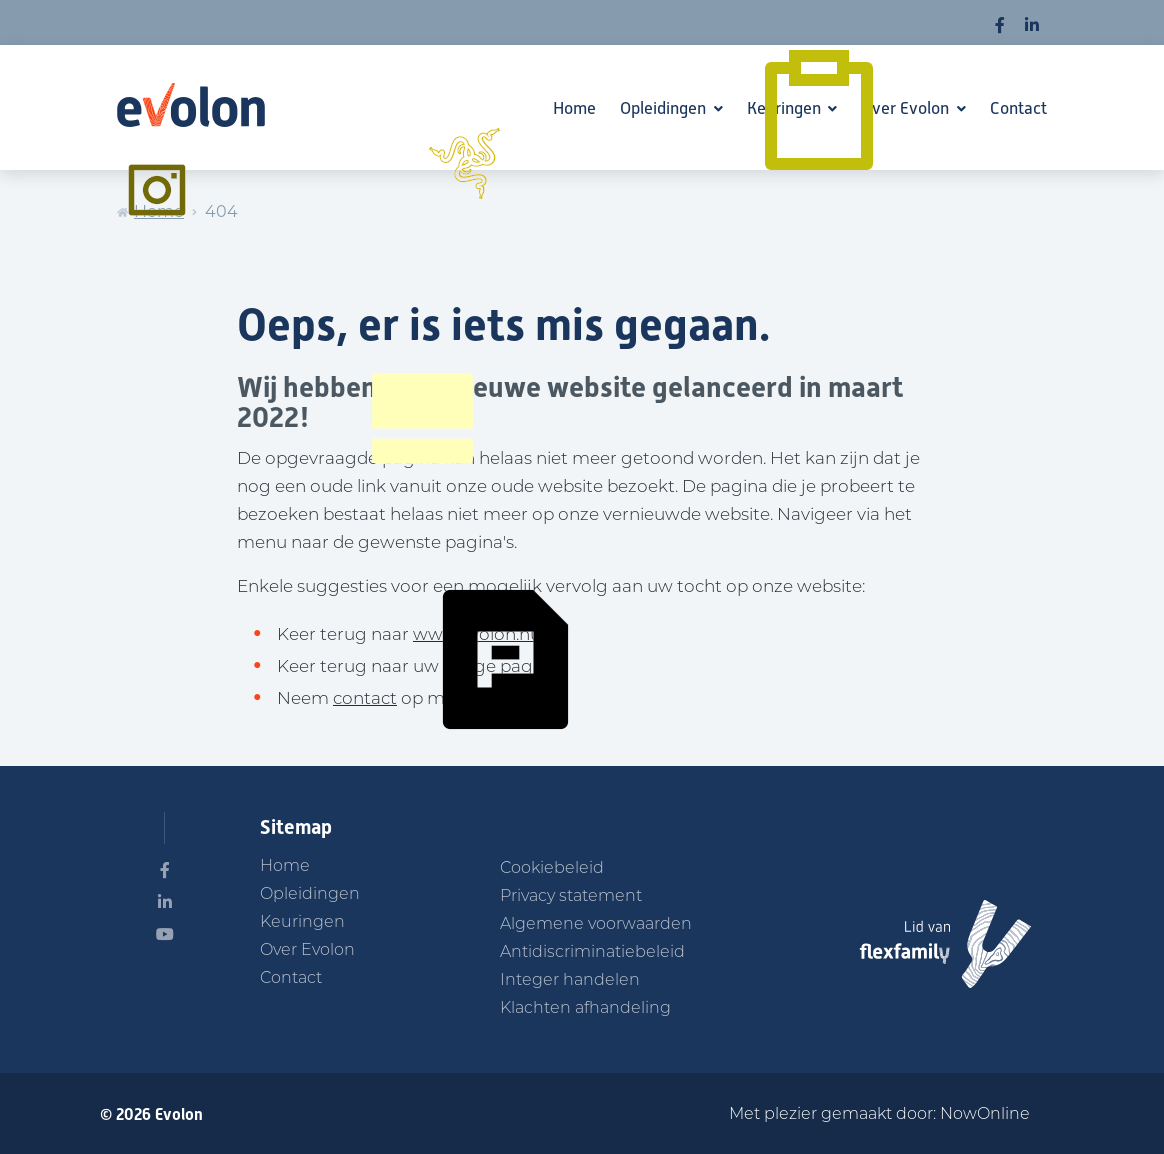  I want to click on open a PowerPoint presentation file, so click(505, 659).